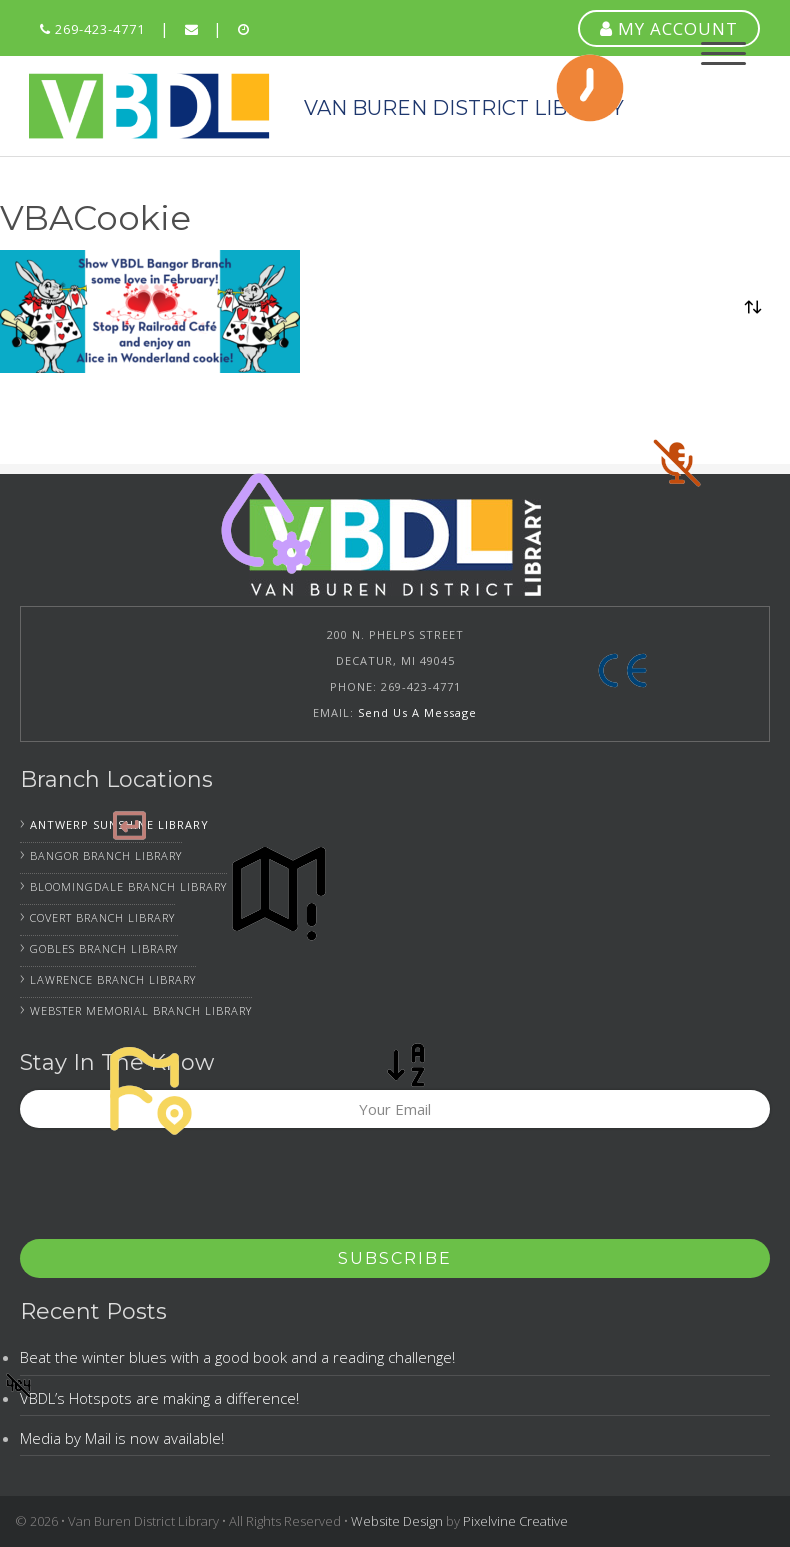  I want to click on mute microphone, so click(677, 463).